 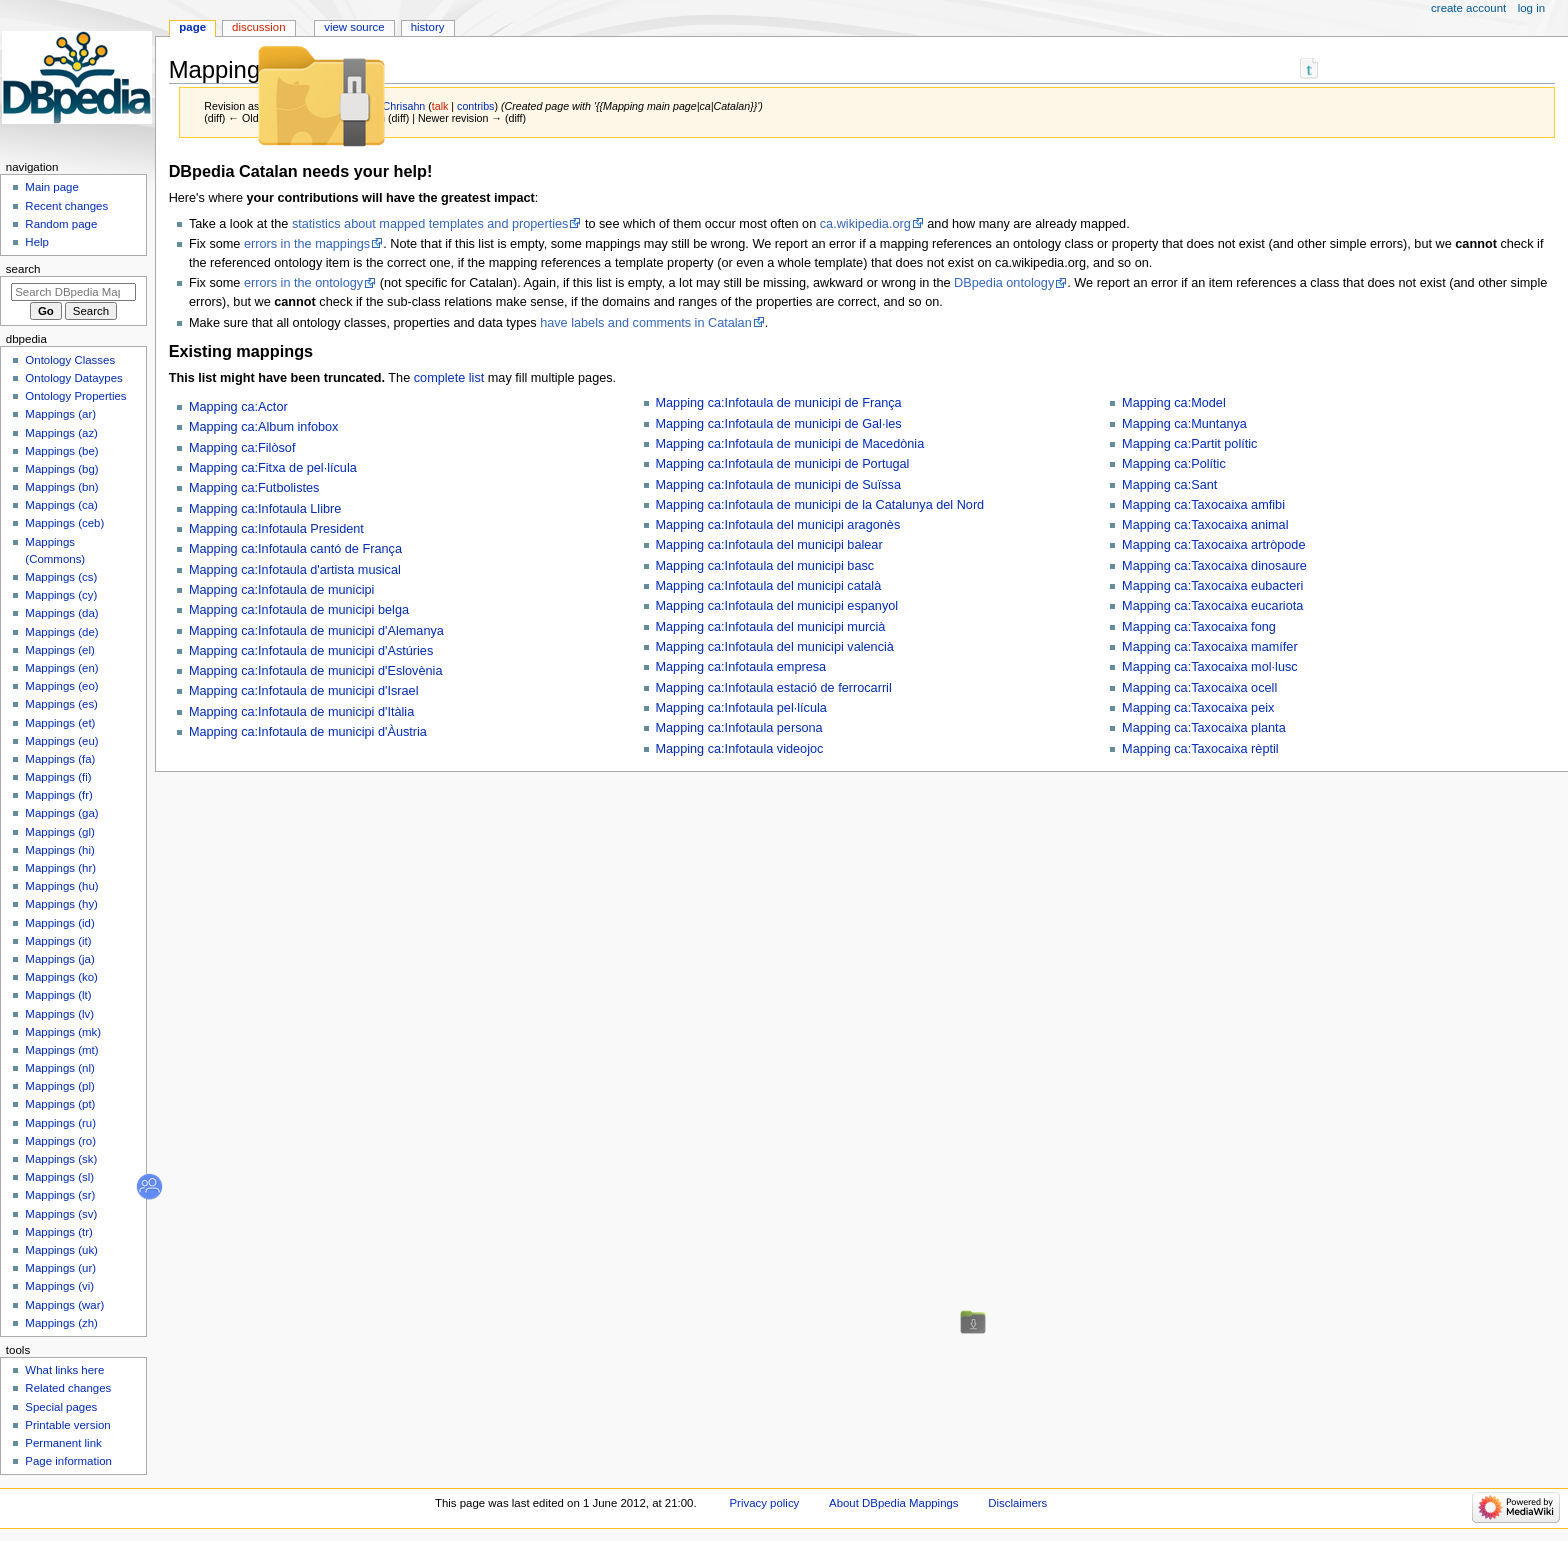 I want to click on access user accounts and settings, so click(x=149, y=1186).